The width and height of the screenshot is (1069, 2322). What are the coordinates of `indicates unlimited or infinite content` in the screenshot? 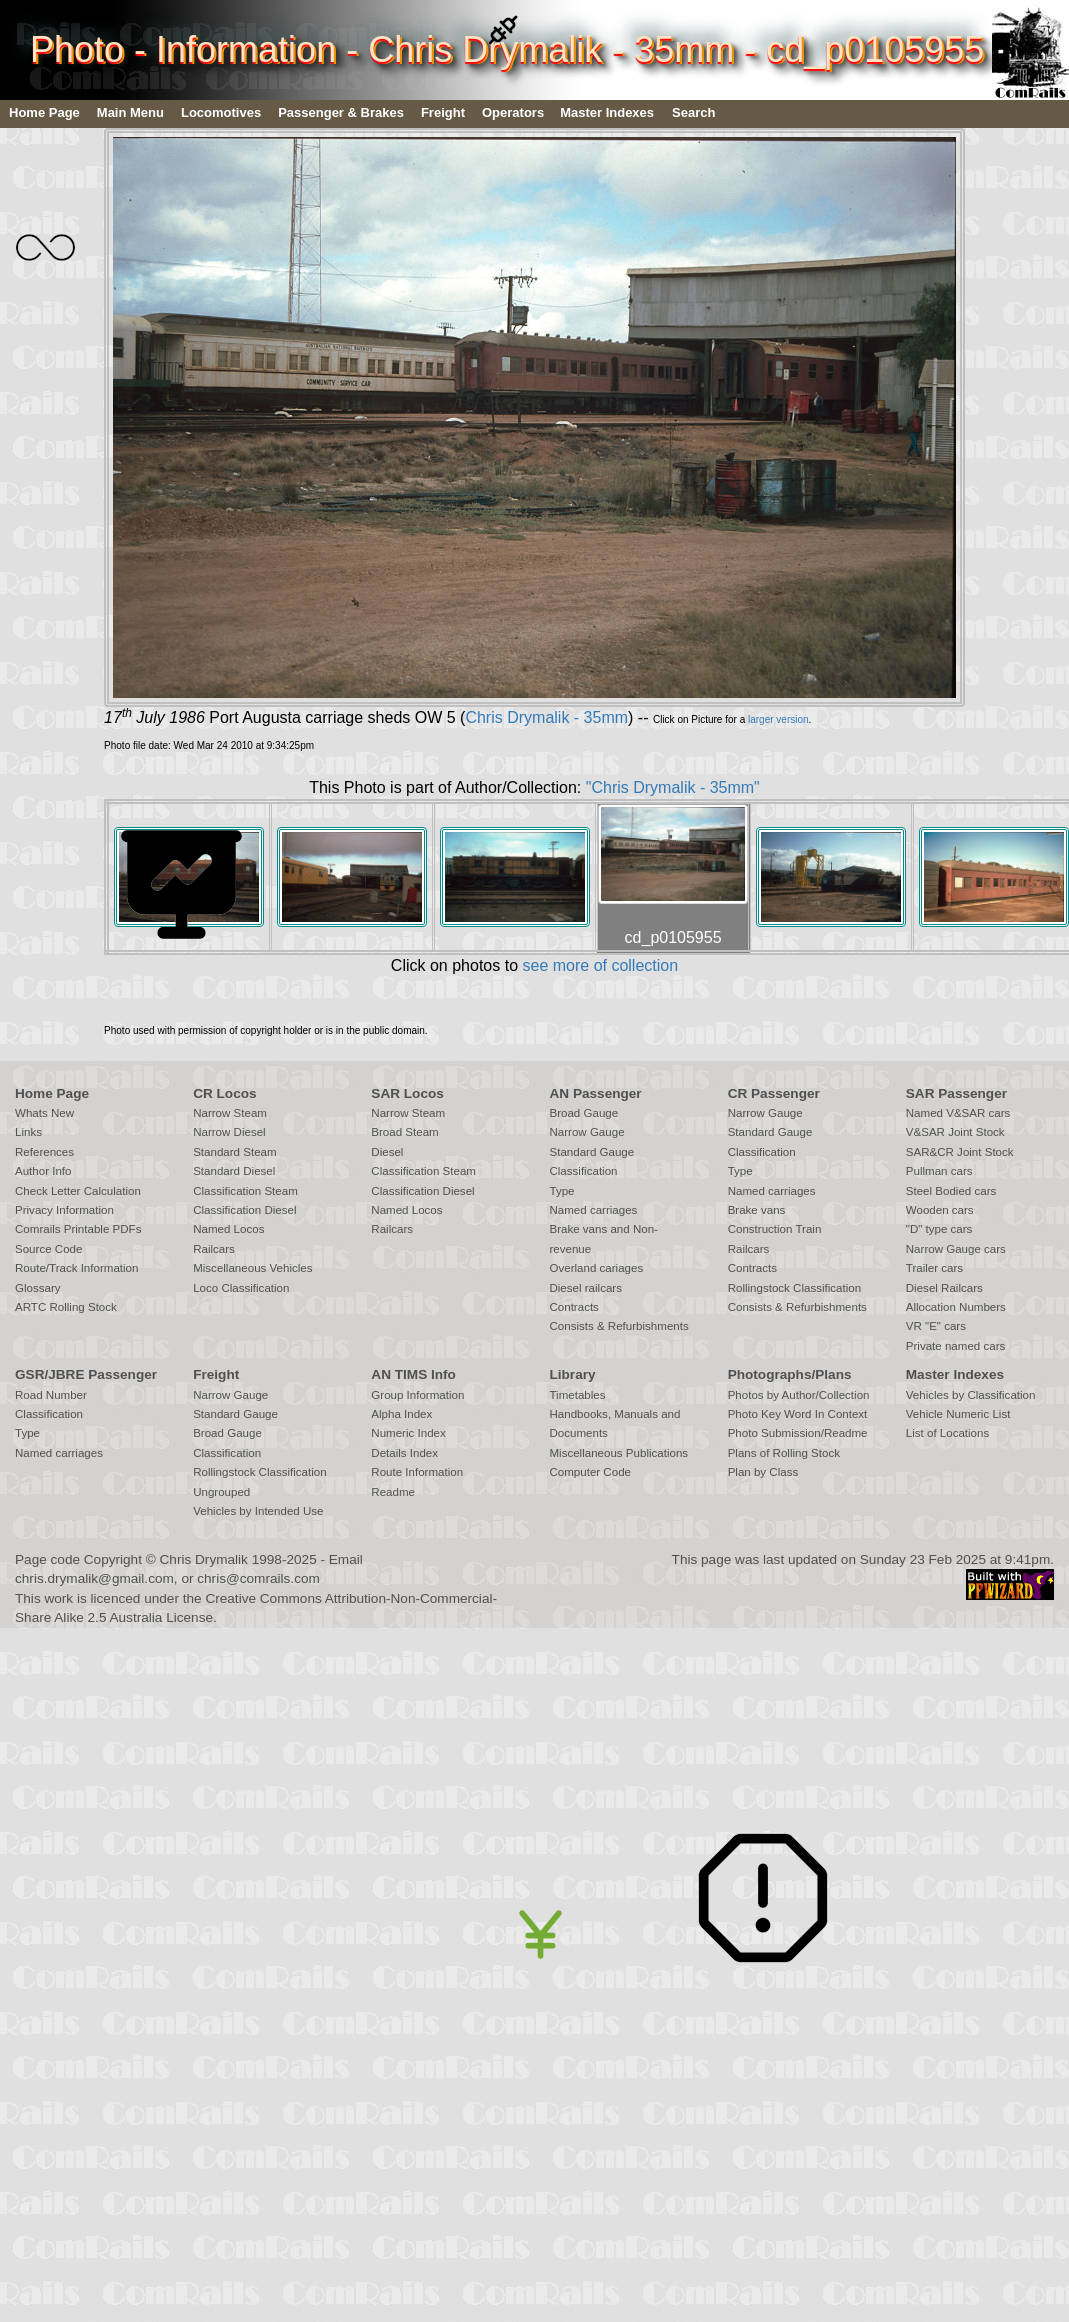 It's located at (45, 247).